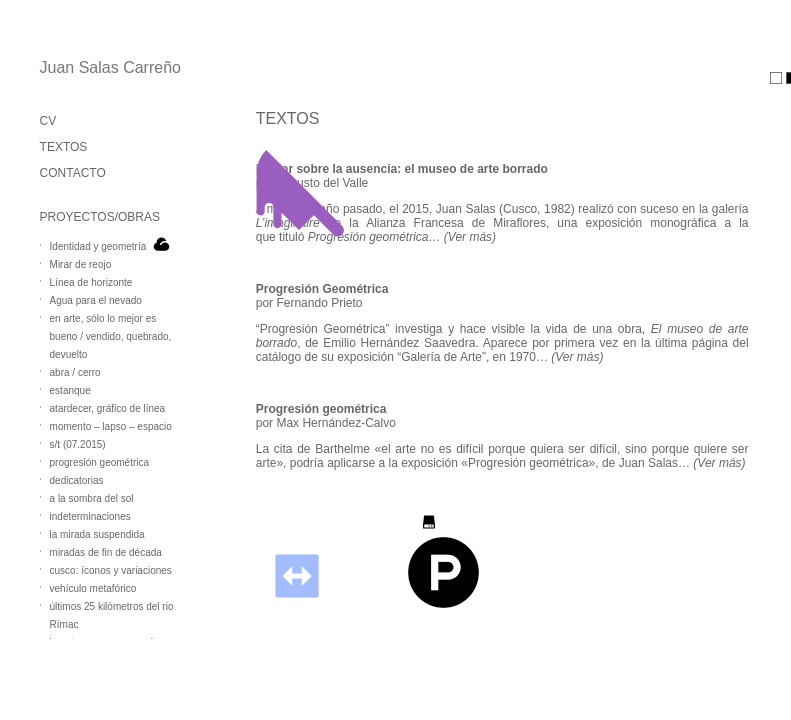  I want to click on access cloud storage, so click(161, 244).